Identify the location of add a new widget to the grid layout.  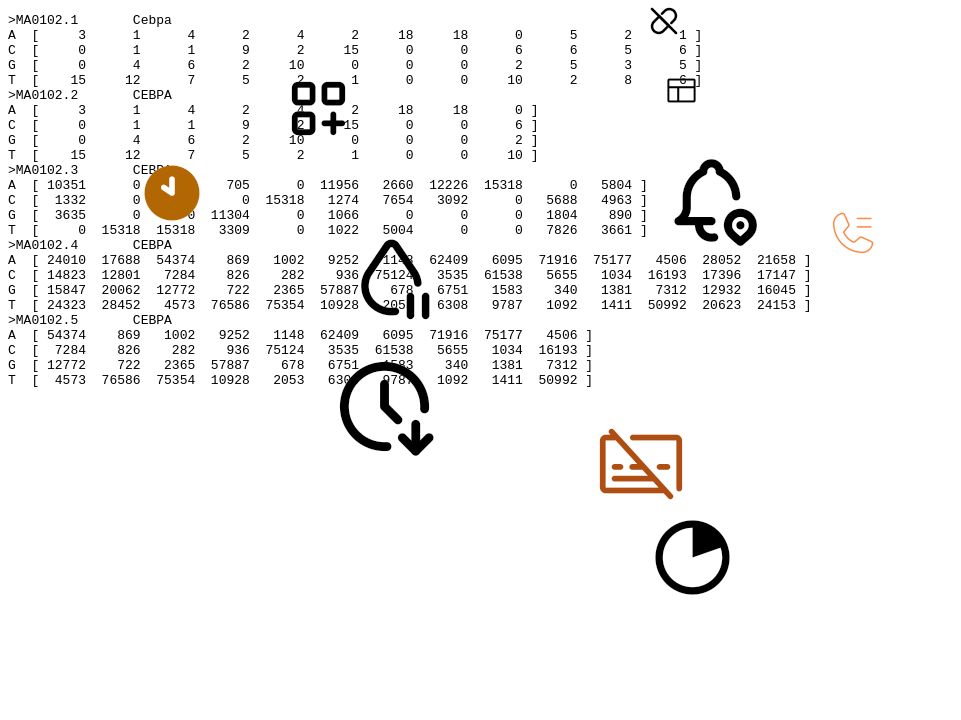
(318, 108).